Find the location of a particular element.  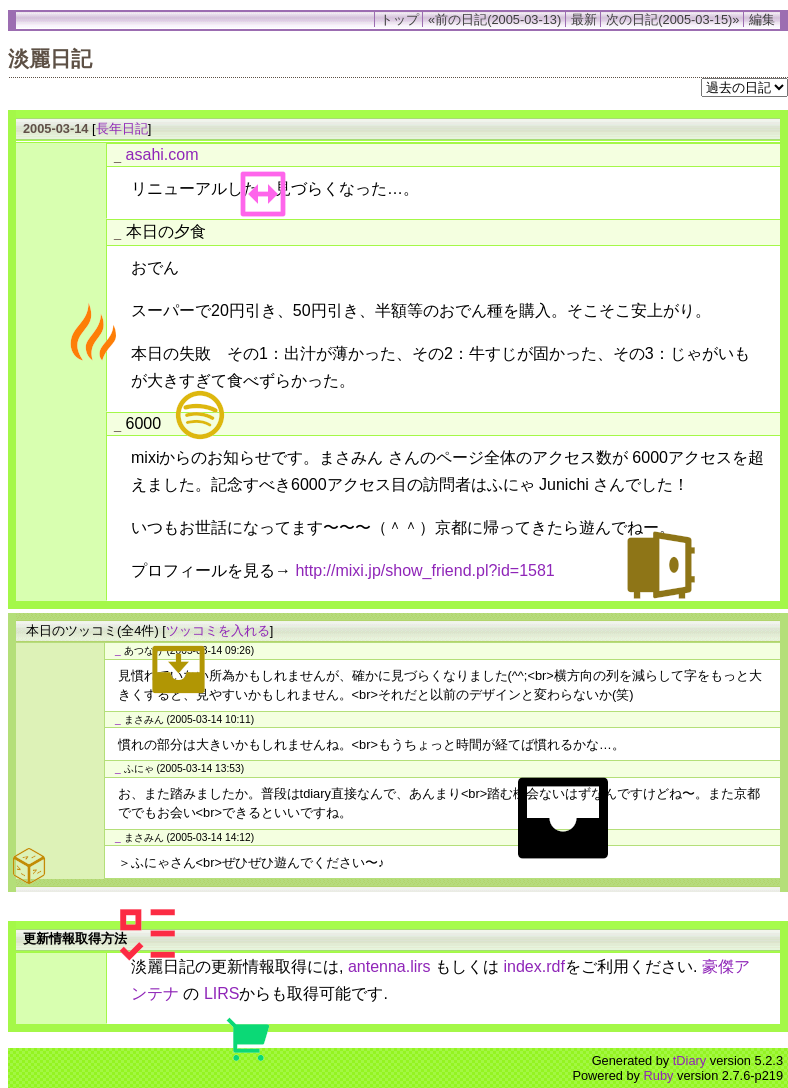

open Spotify is located at coordinates (200, 415).